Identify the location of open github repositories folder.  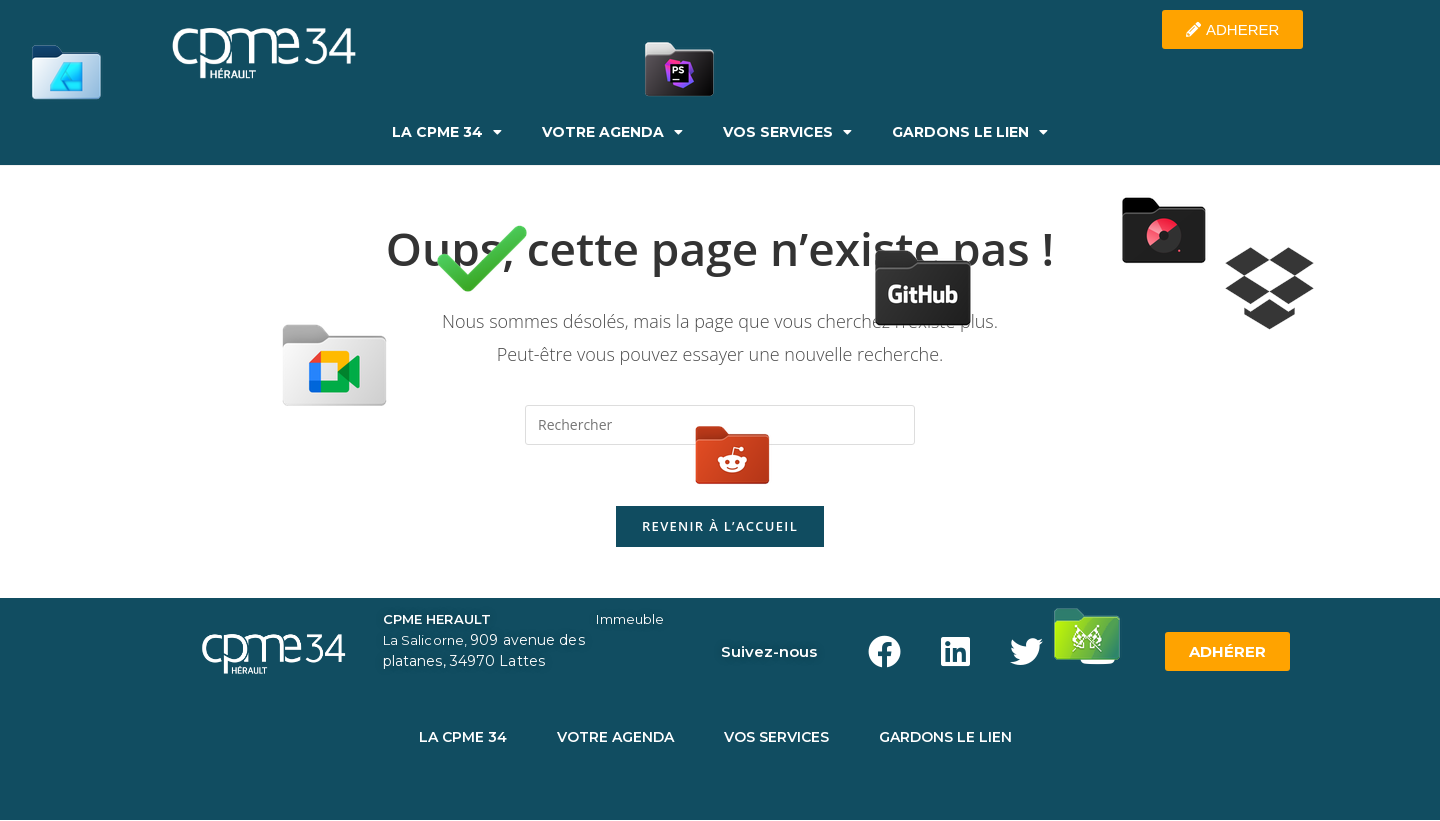
(922, 290).